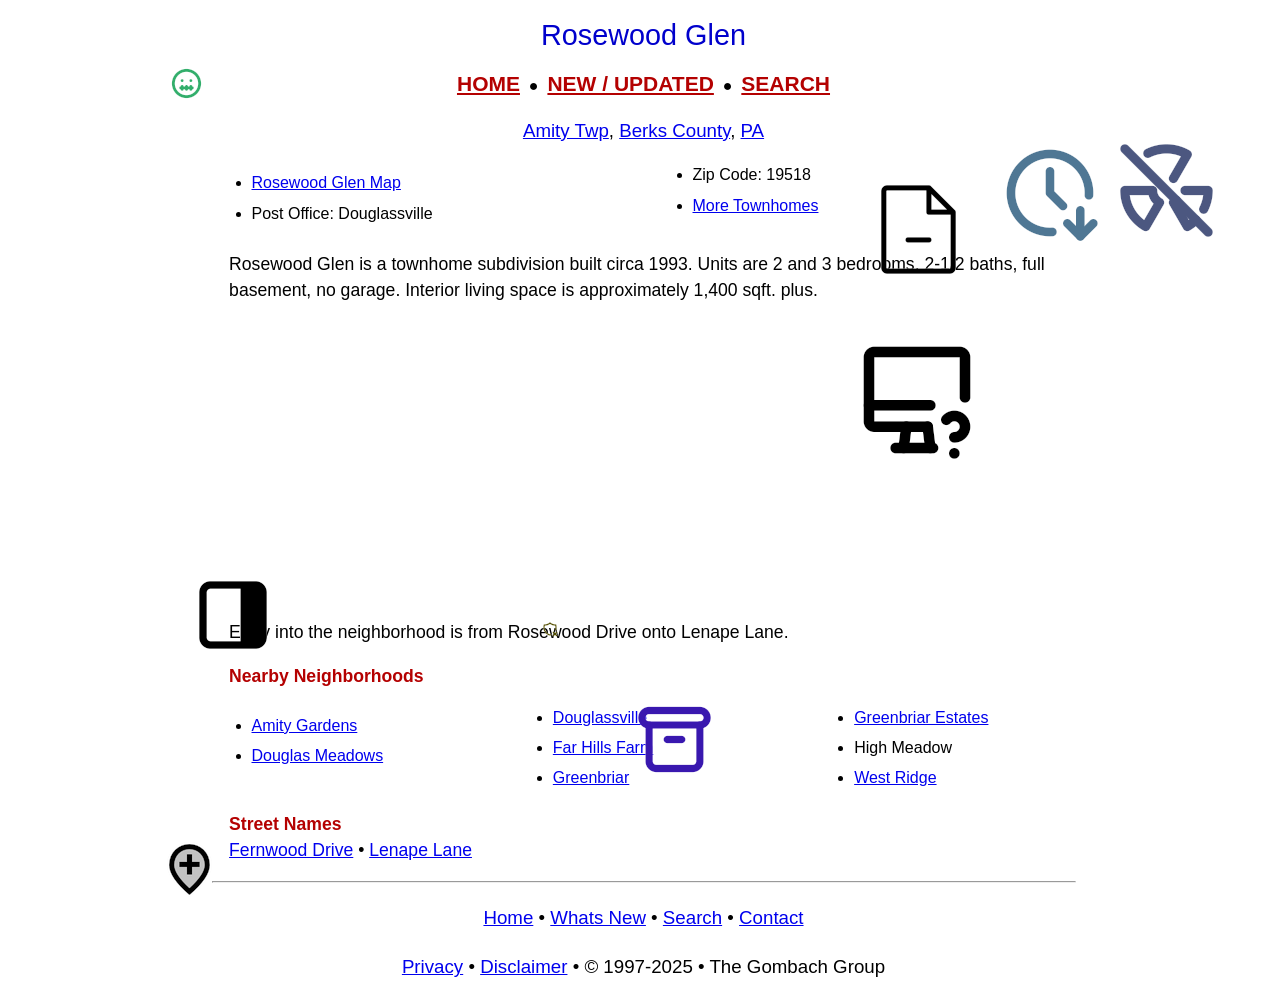  I want to click on archive this item, so click(674, 739).